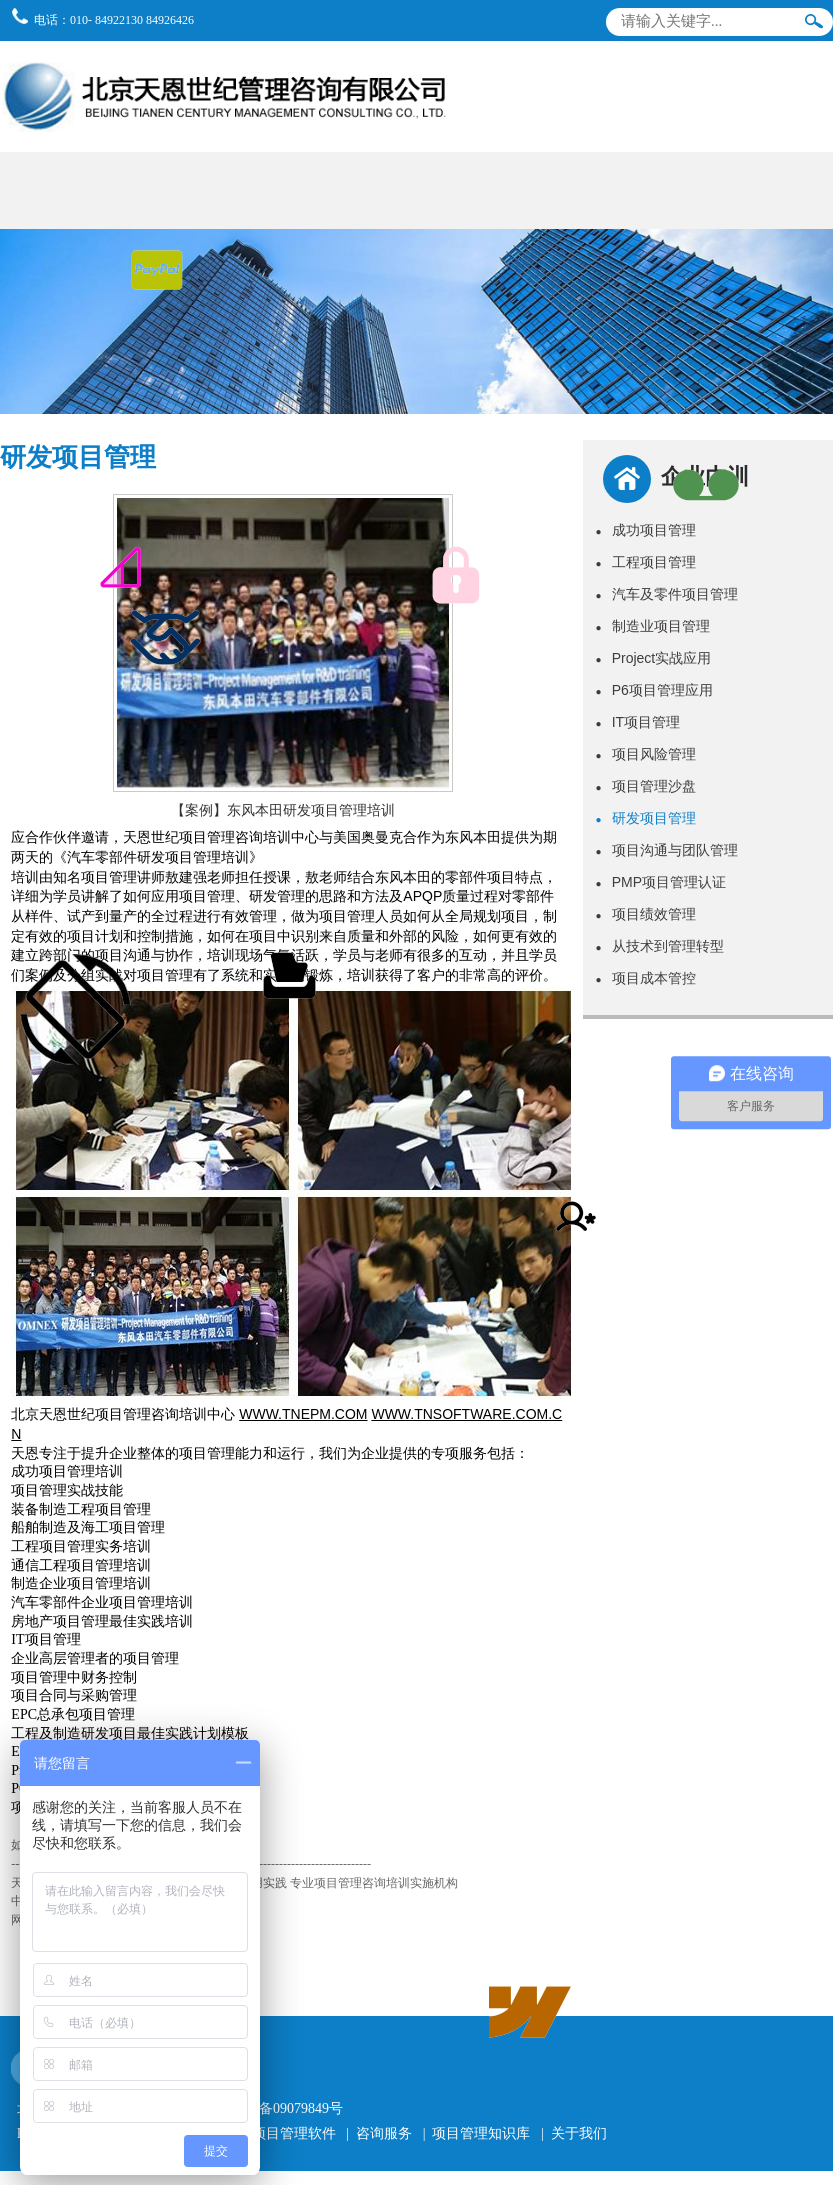 The height and width of the screenshot is (2185, 833). What do you see at coordinates (75, 1009) in the screenshot?
I see `rotate screen orientation` at bounding box center [75, 1009].